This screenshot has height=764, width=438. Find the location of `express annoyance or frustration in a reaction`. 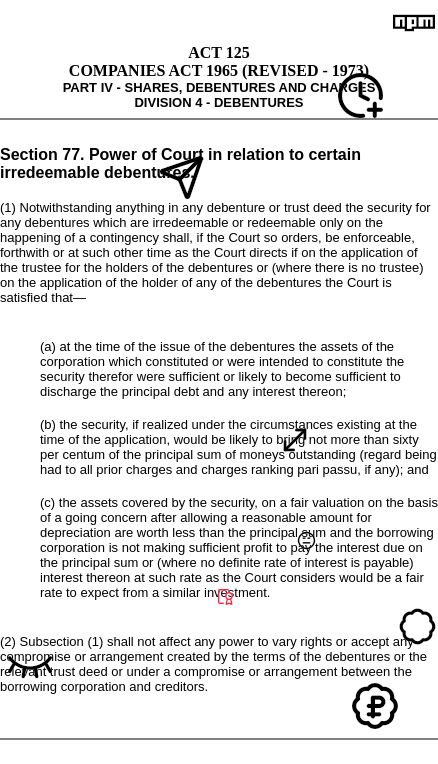

express annoyance or frustration in a reaction is located at coordinates (306, 540).